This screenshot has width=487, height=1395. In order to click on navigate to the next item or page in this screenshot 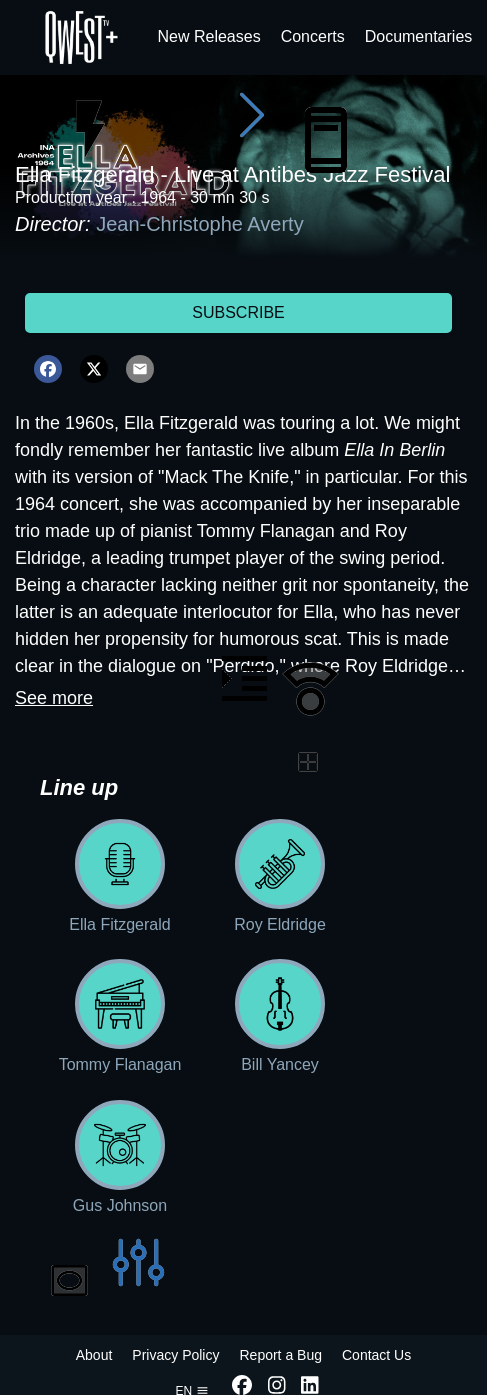, I will do `click(250, 115)`.